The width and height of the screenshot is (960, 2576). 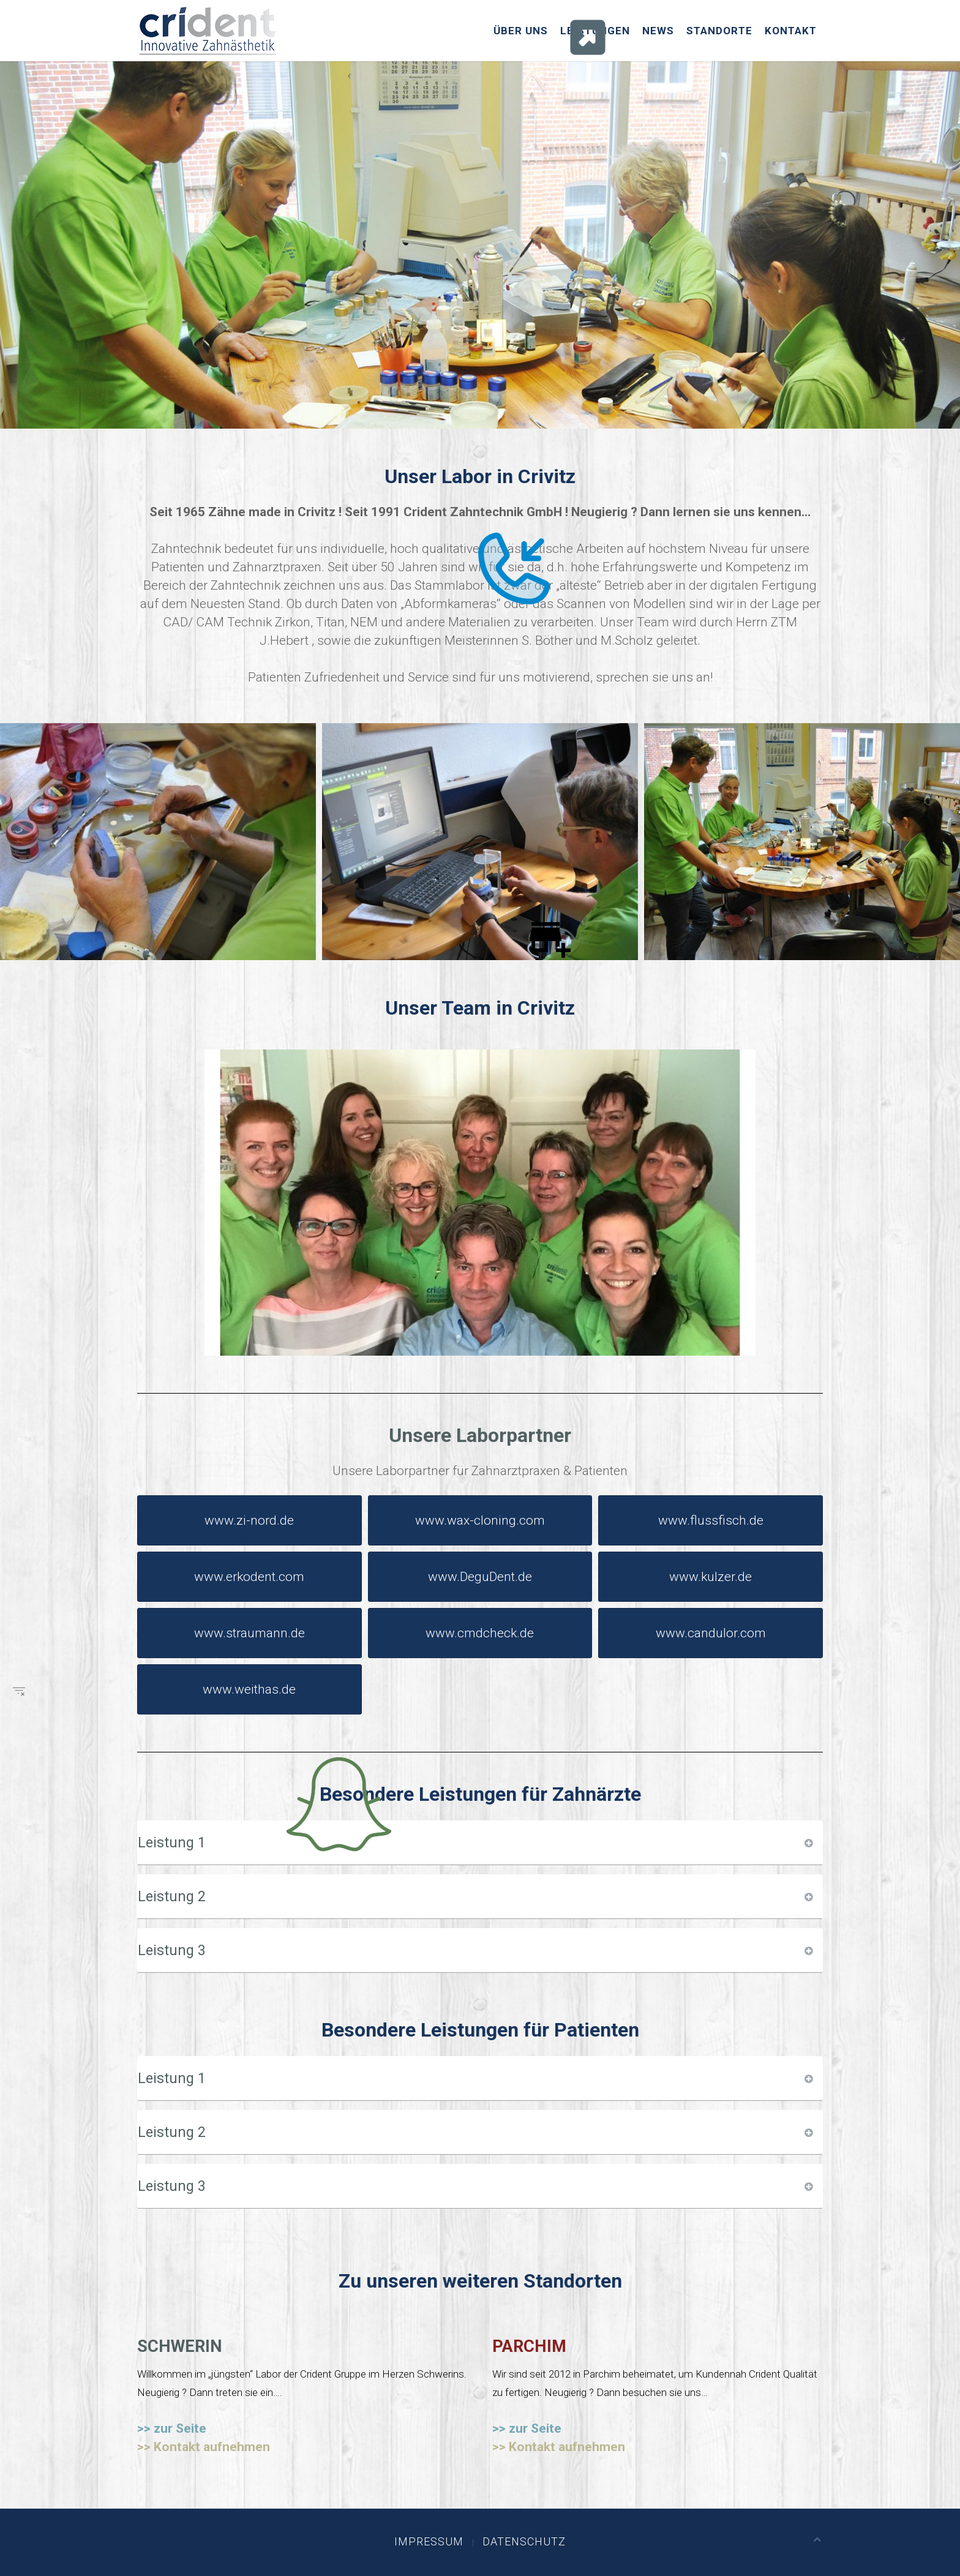 What do you see at coordinates (19, 1690) in the screenshot?
I see `clear all active filters` at bounding box center [19, 1690].